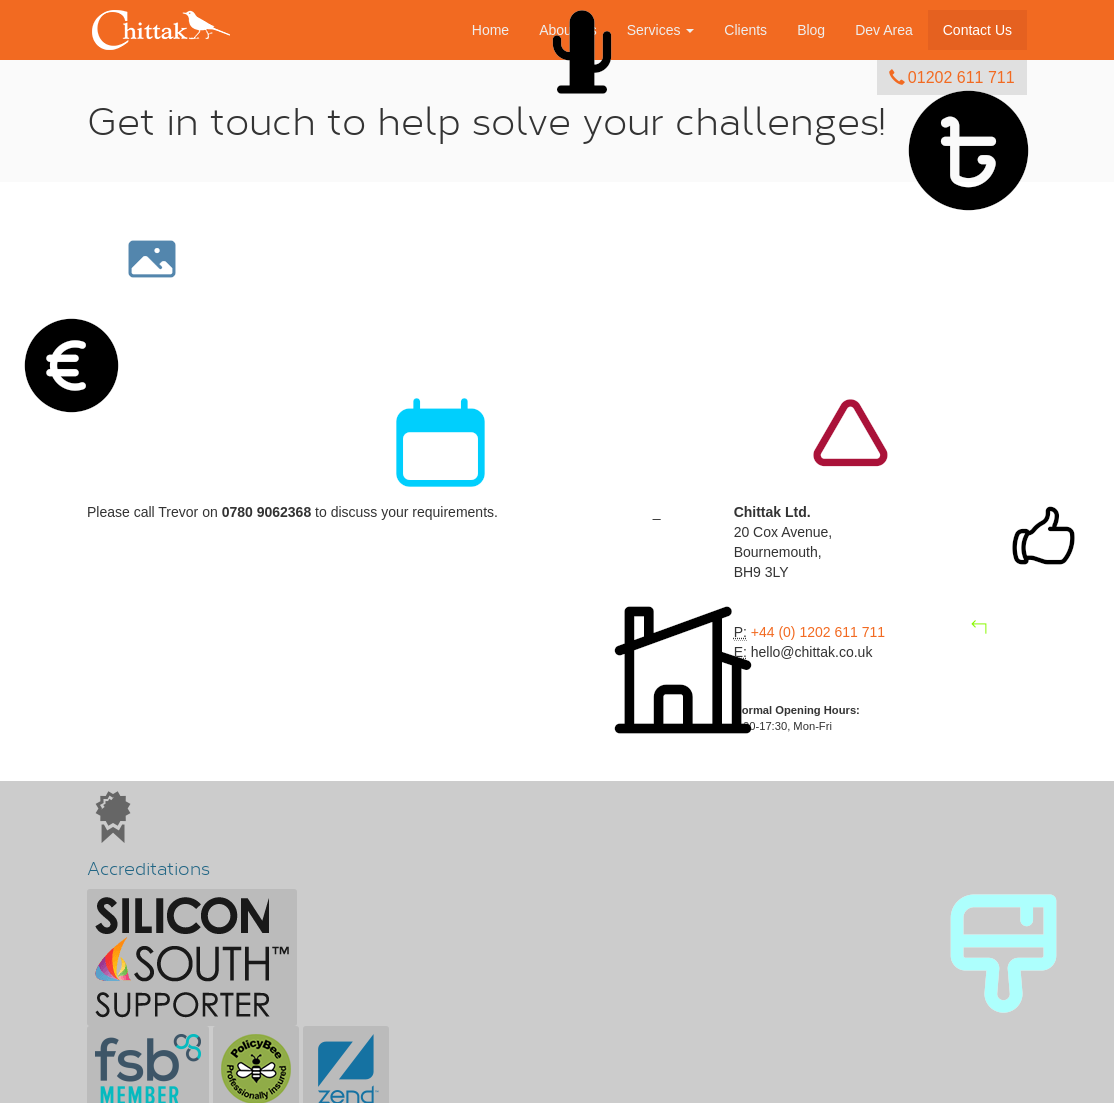  Describe the element at coordinates (850, 436) in the screenshot. I see `bleach-safe laundry care symbol` at that location.